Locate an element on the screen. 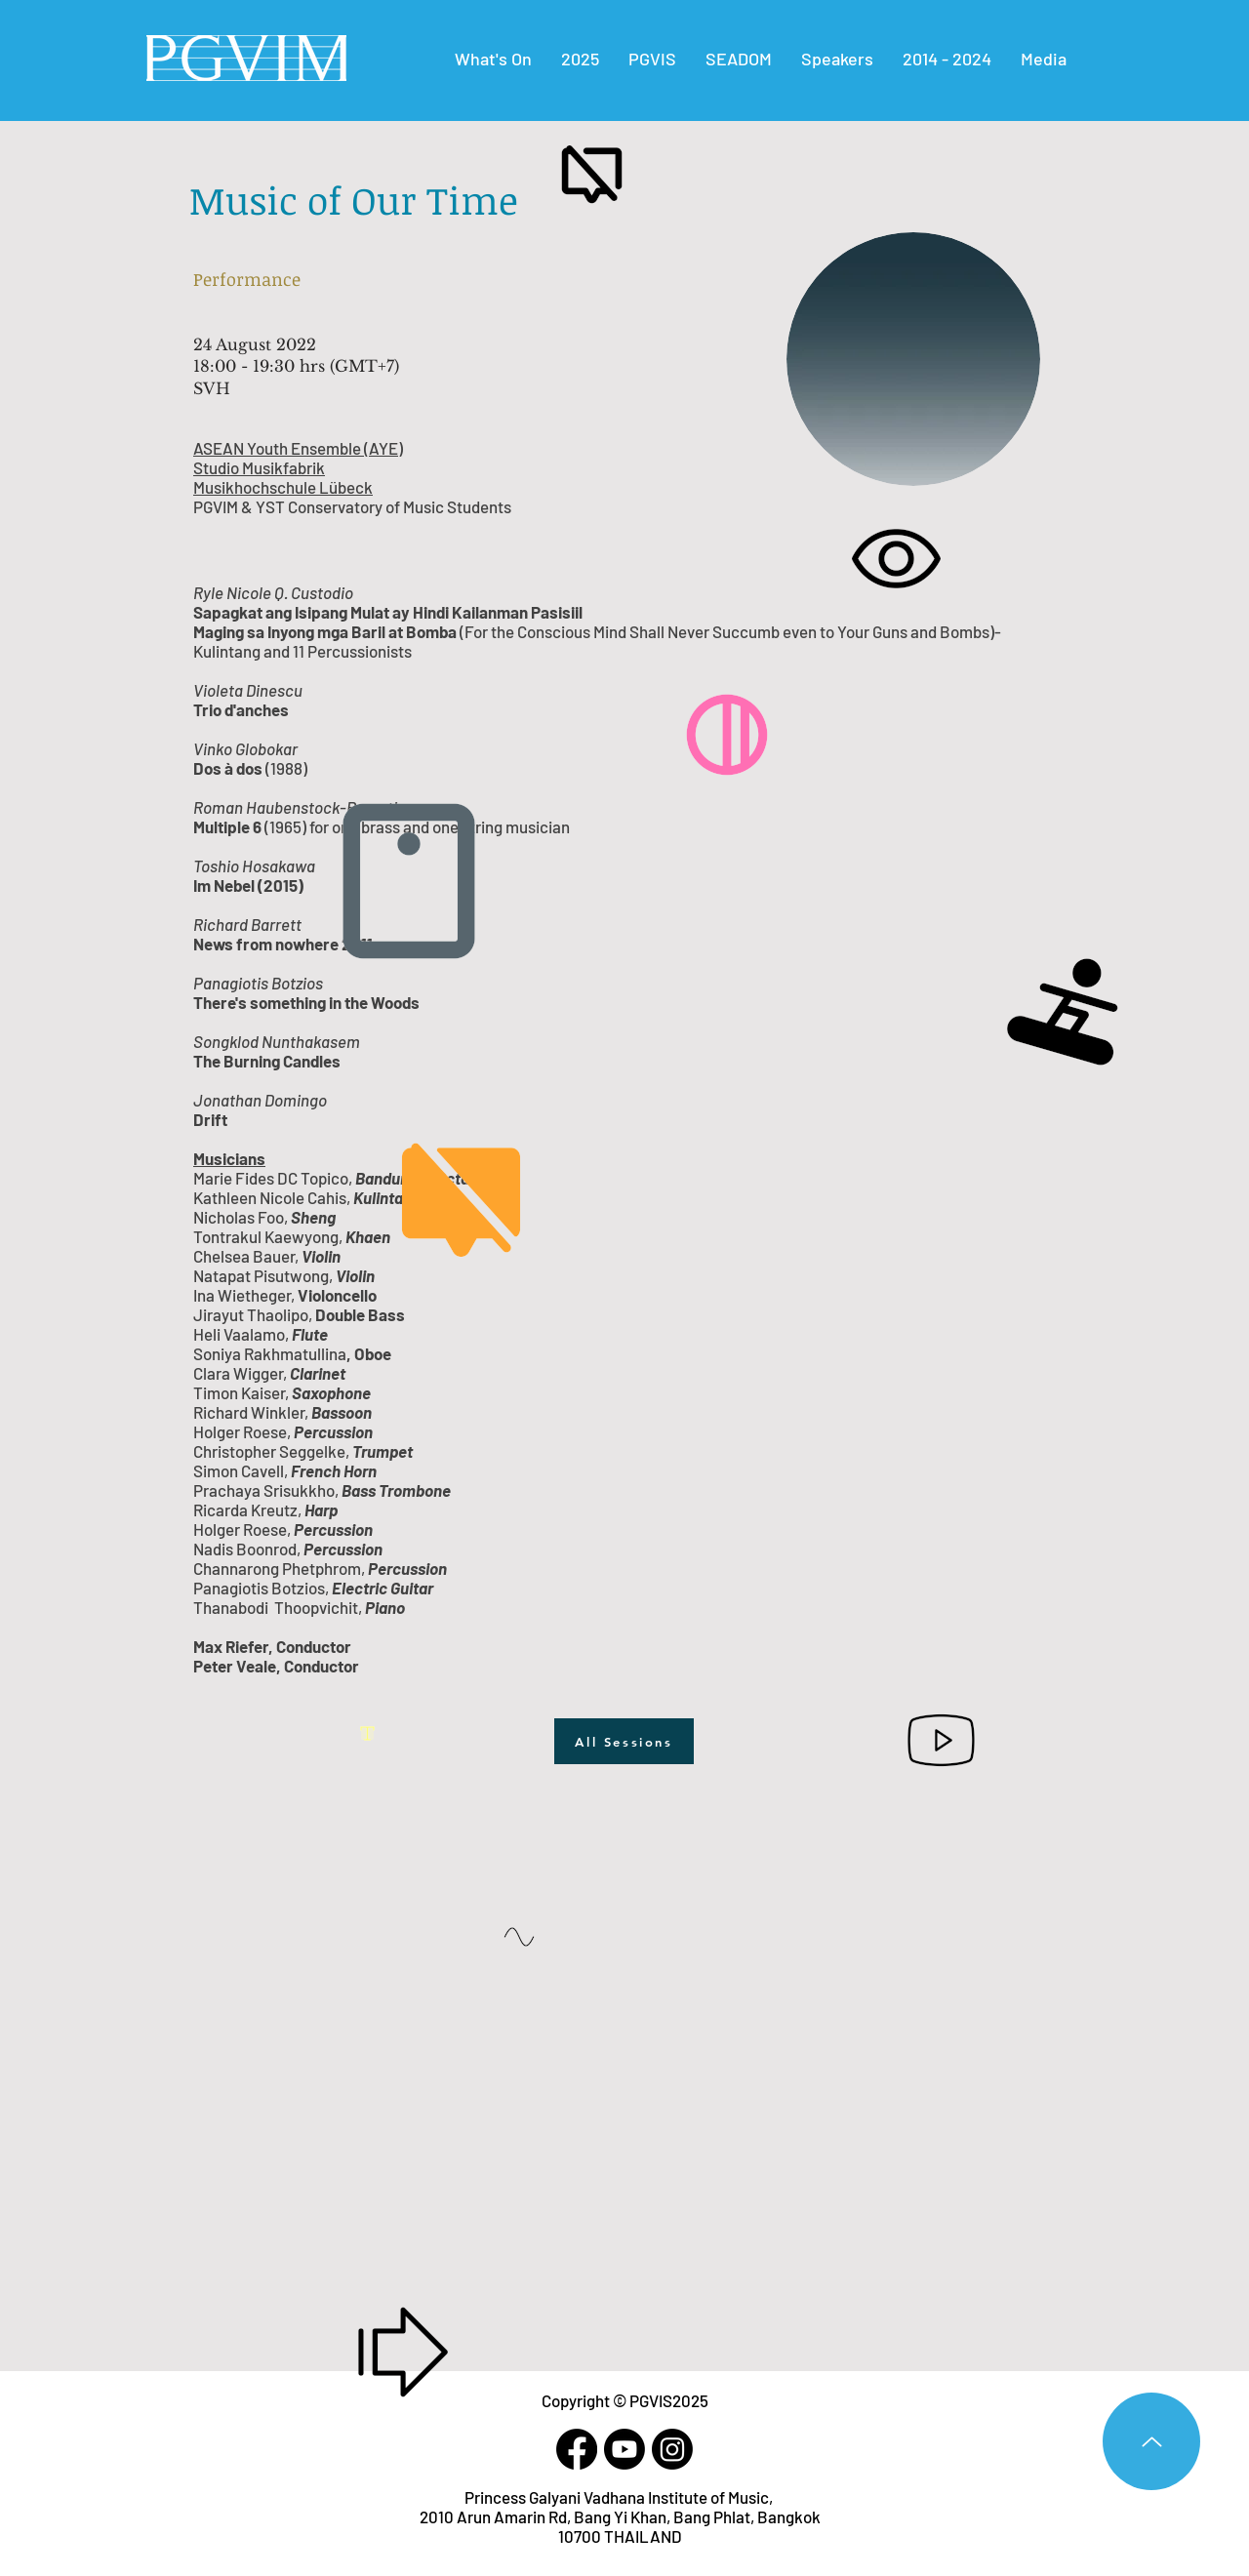  toggle between light and dark mode is located at coordinates (727, 735).